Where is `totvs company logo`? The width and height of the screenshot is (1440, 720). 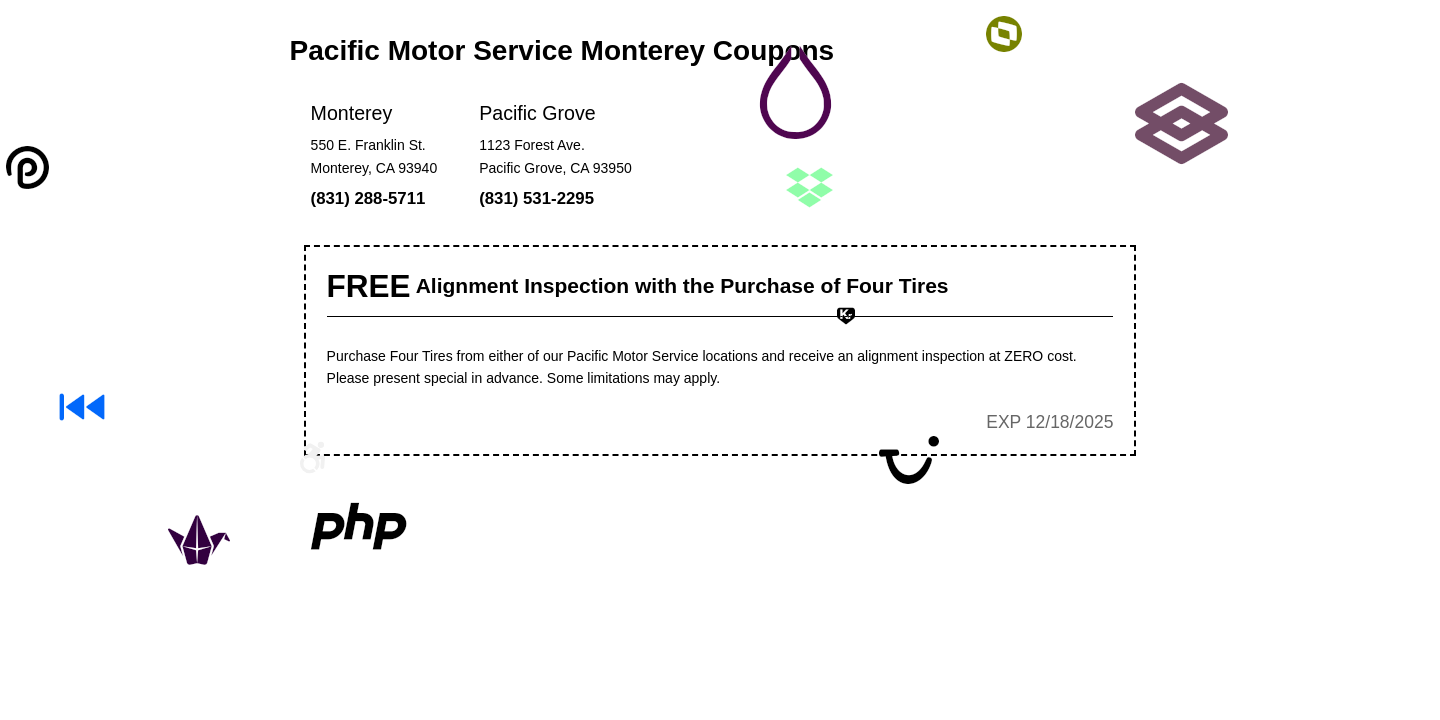 totvs company logo is located at coordinates (1004, 34).